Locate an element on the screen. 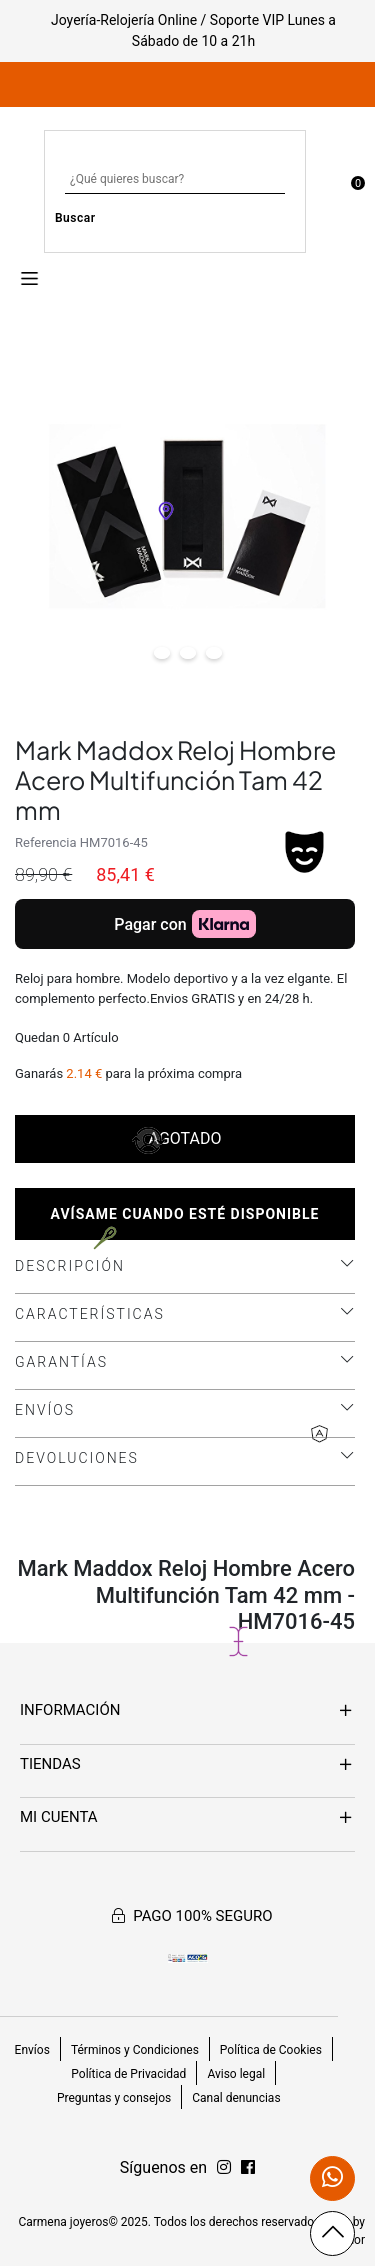 The width and height of the screenshot is (375, 2266). switch to theater or entertainment mode is located at coordinates (304, 850).